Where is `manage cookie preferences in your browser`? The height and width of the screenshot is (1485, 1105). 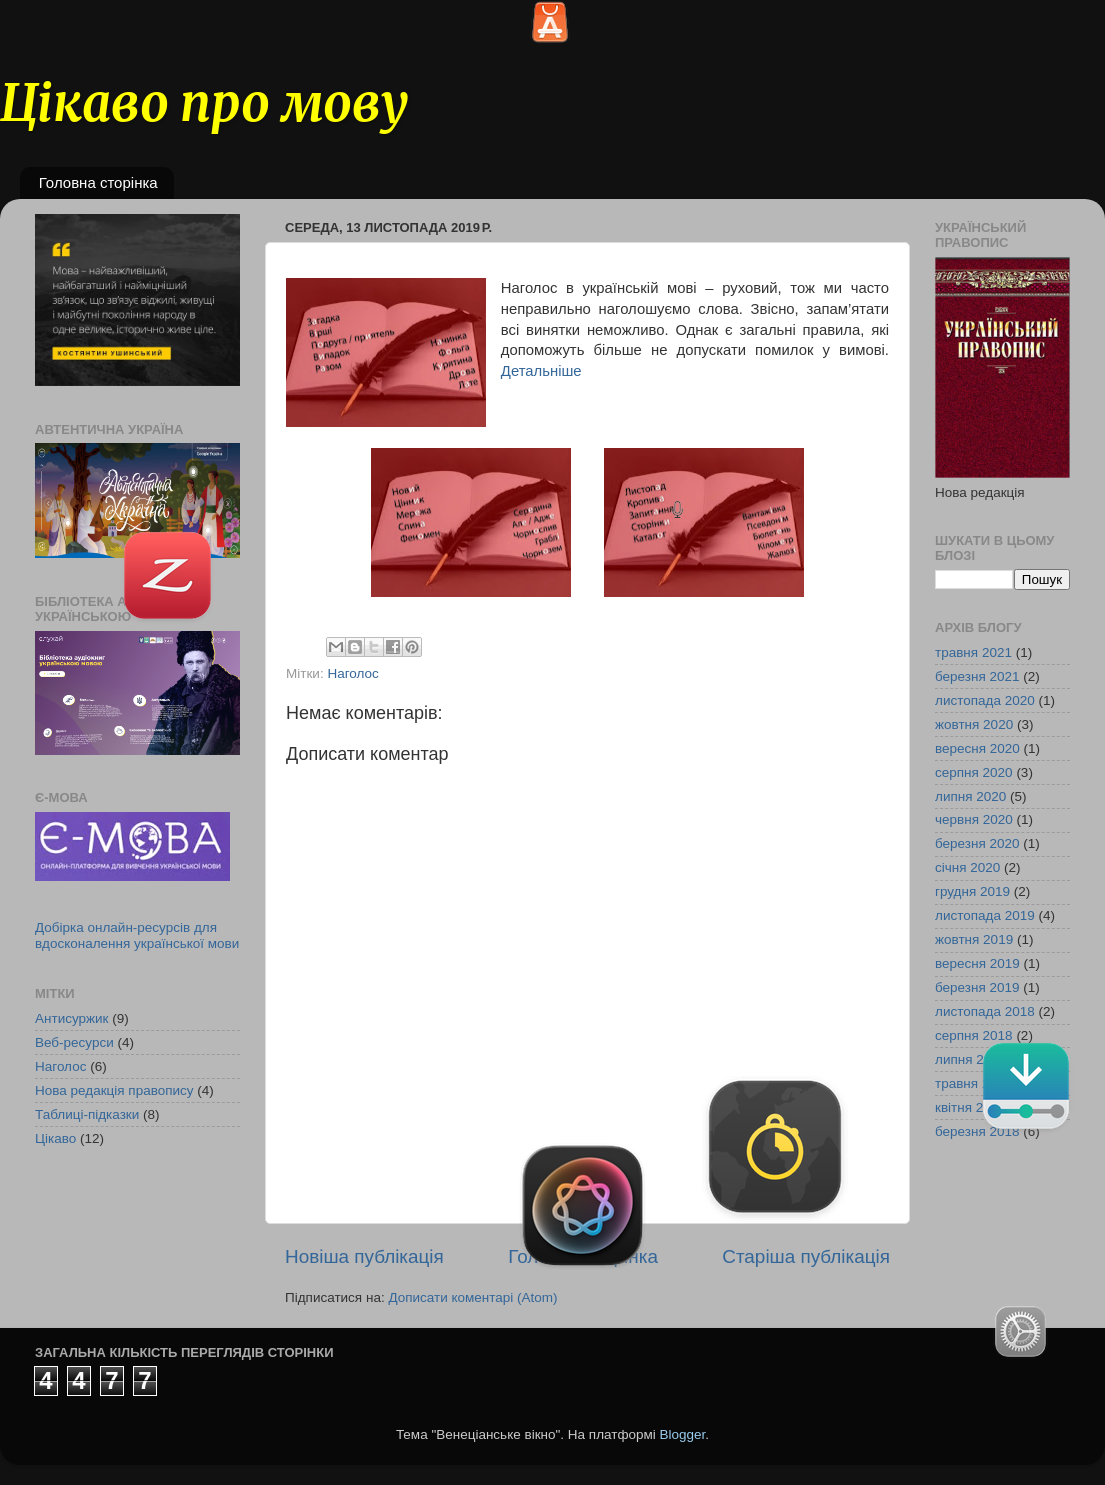 manage cookie preferences in your browser is located at coordinates (775, 1149).